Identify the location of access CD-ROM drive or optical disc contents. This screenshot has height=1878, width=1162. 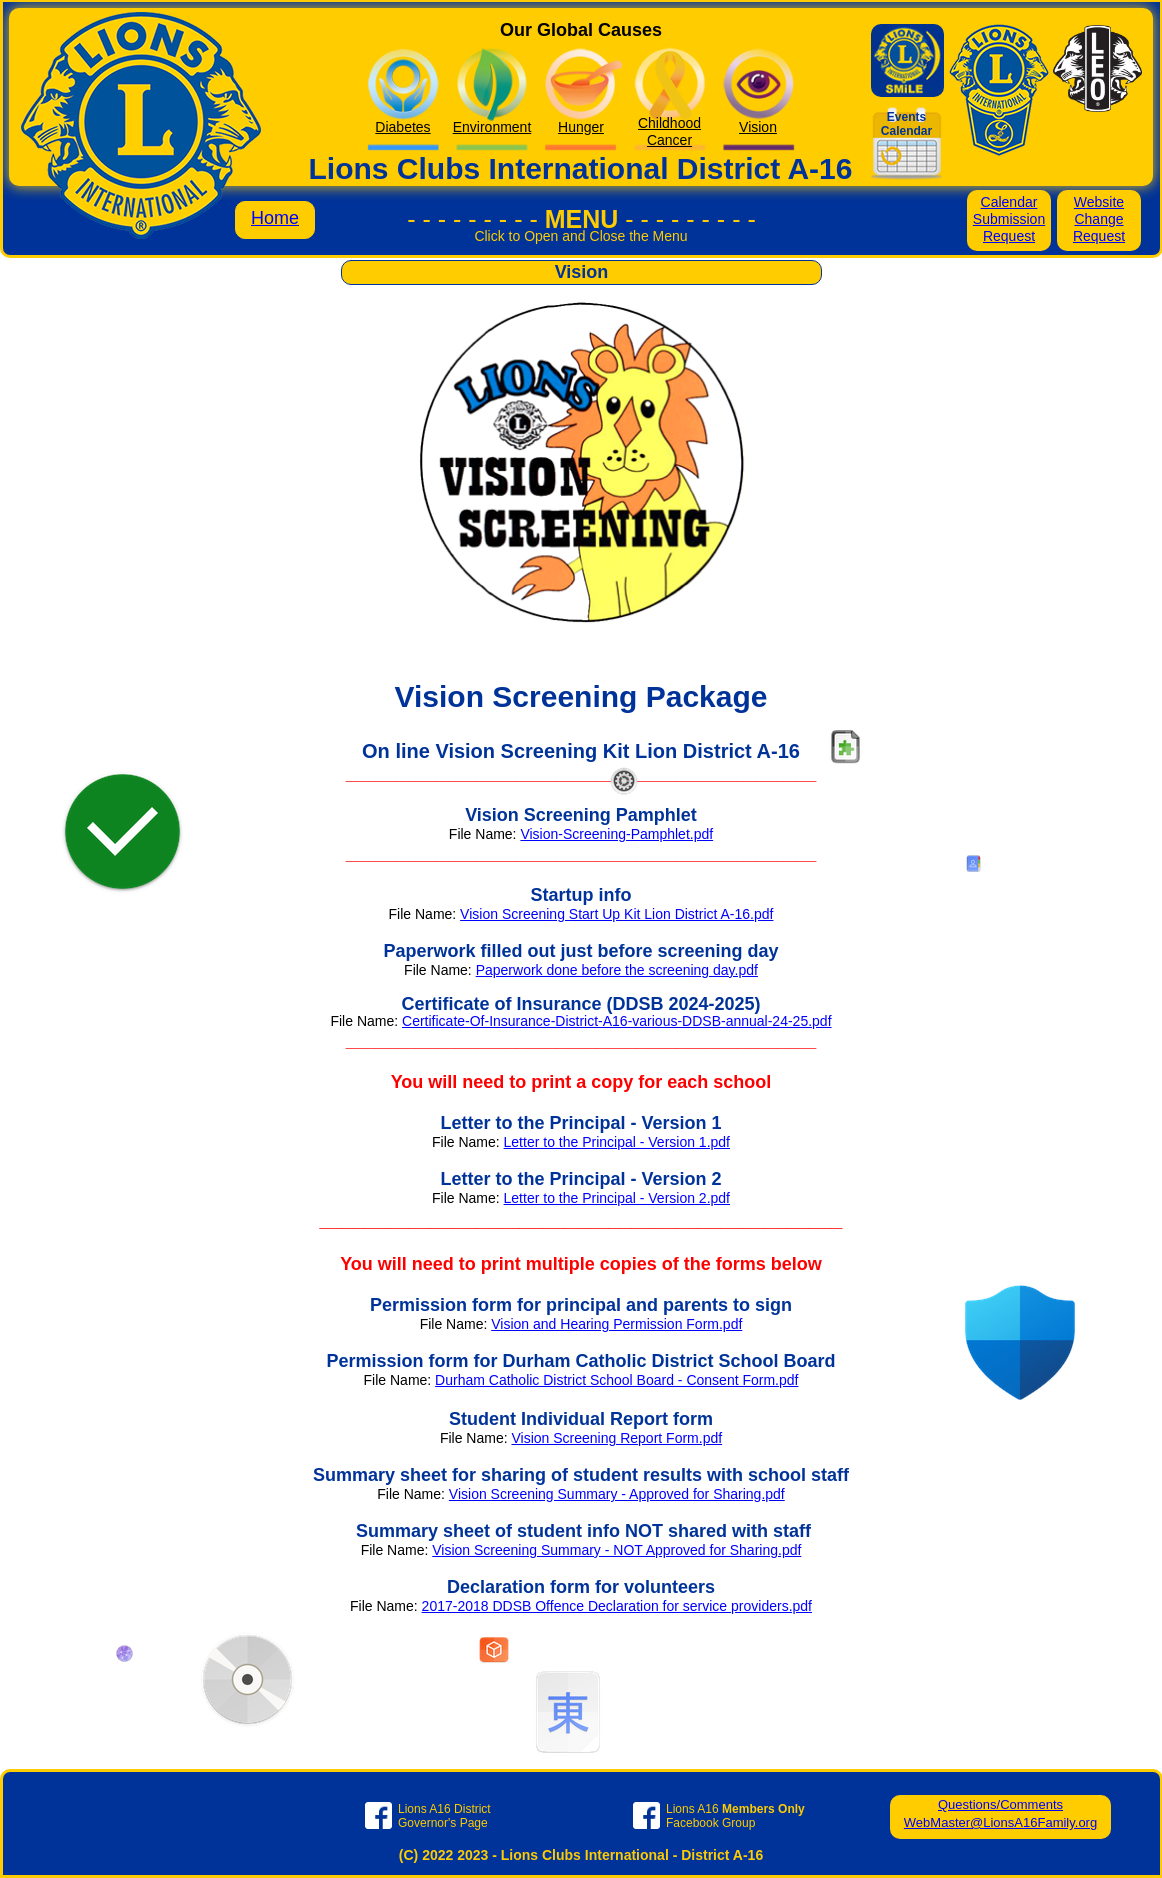
(247, 1679).